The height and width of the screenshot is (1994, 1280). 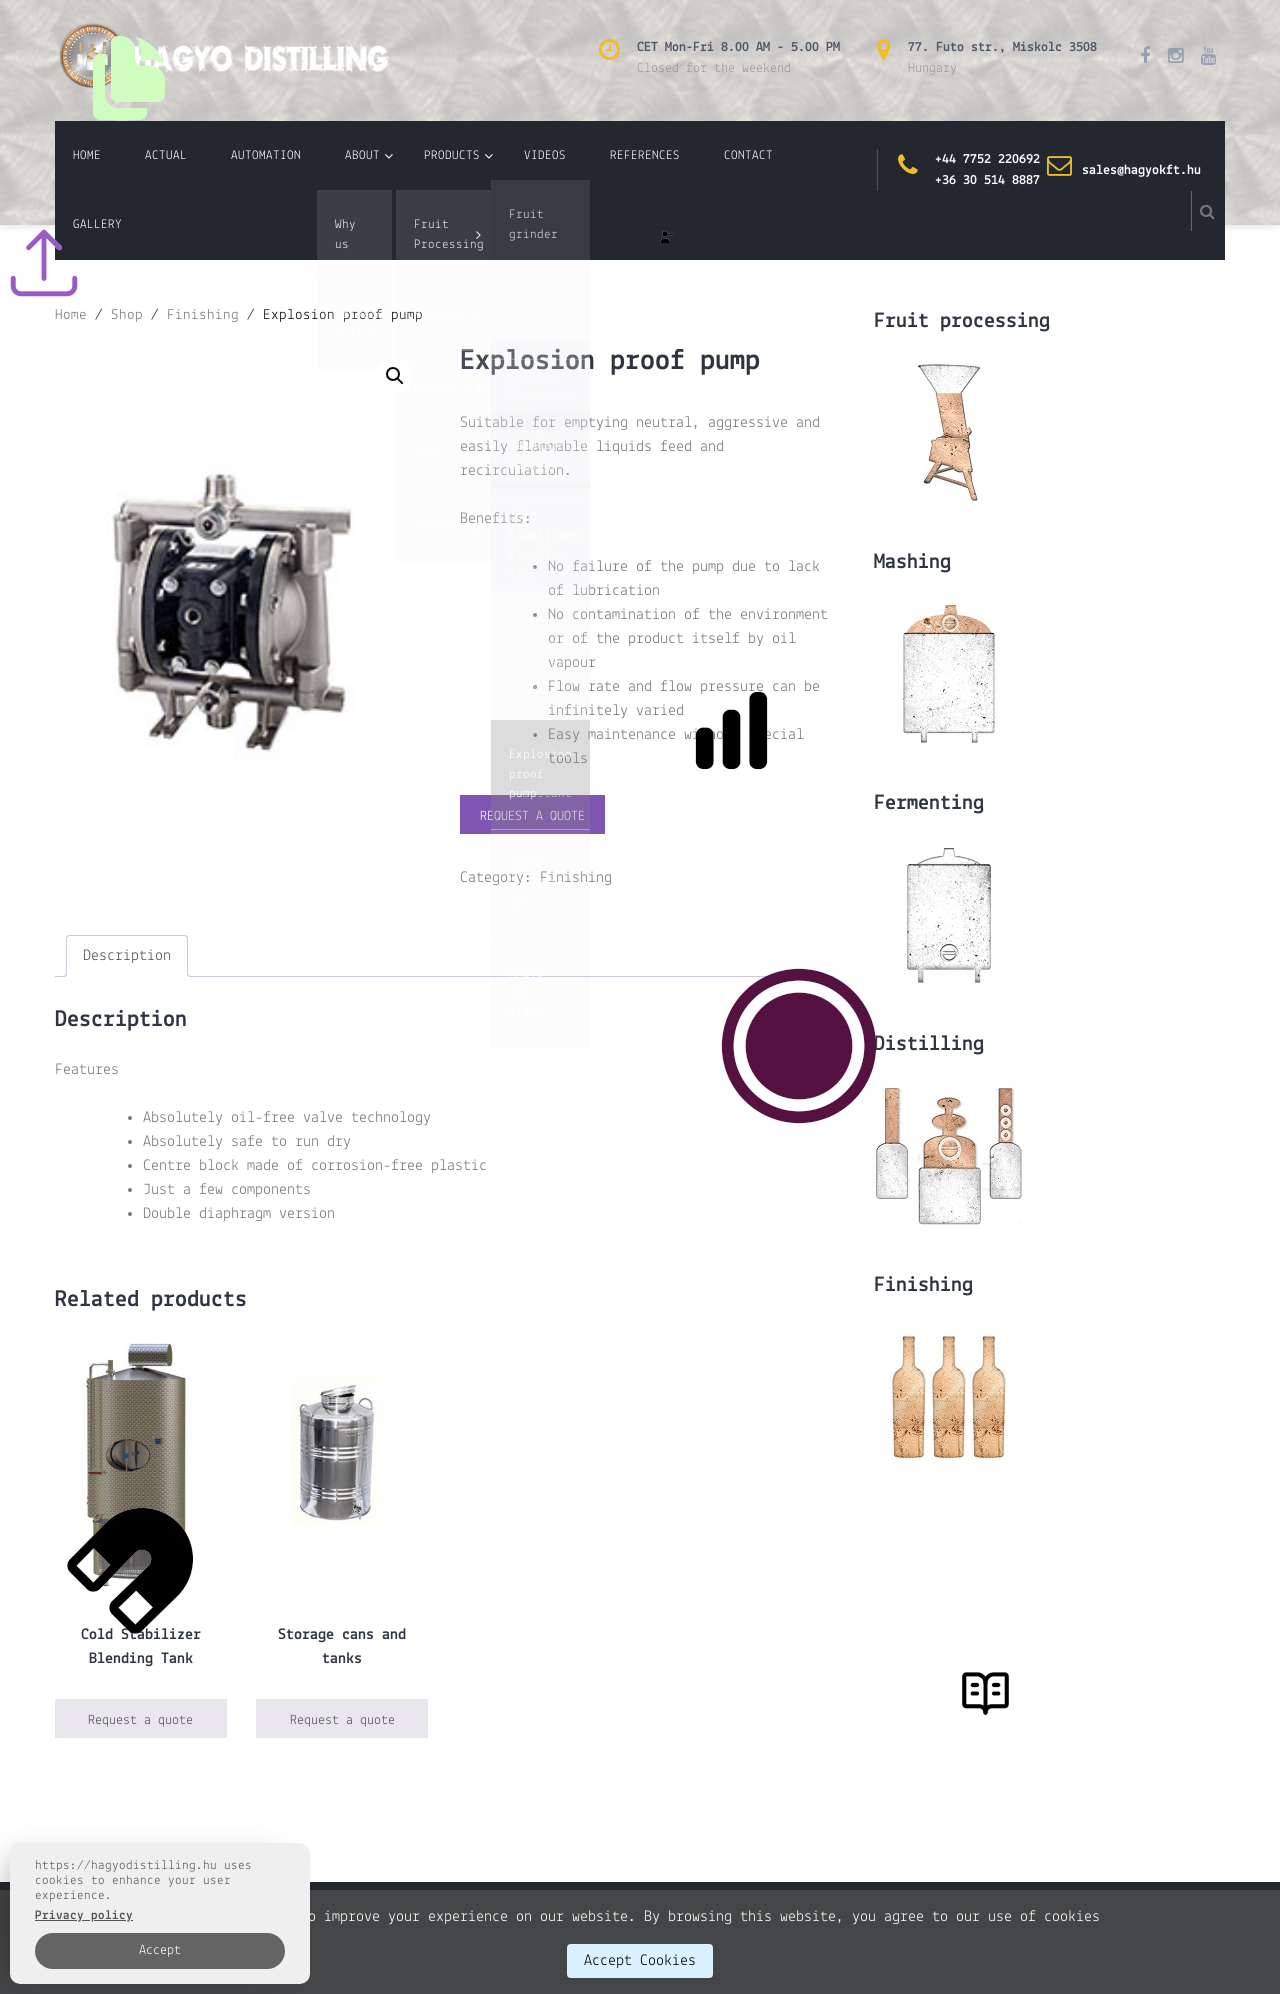 What do you see at coordinates (731, 730) in the screenshot?
I see `view analytics or statistics` at bounding box center [731, 730].